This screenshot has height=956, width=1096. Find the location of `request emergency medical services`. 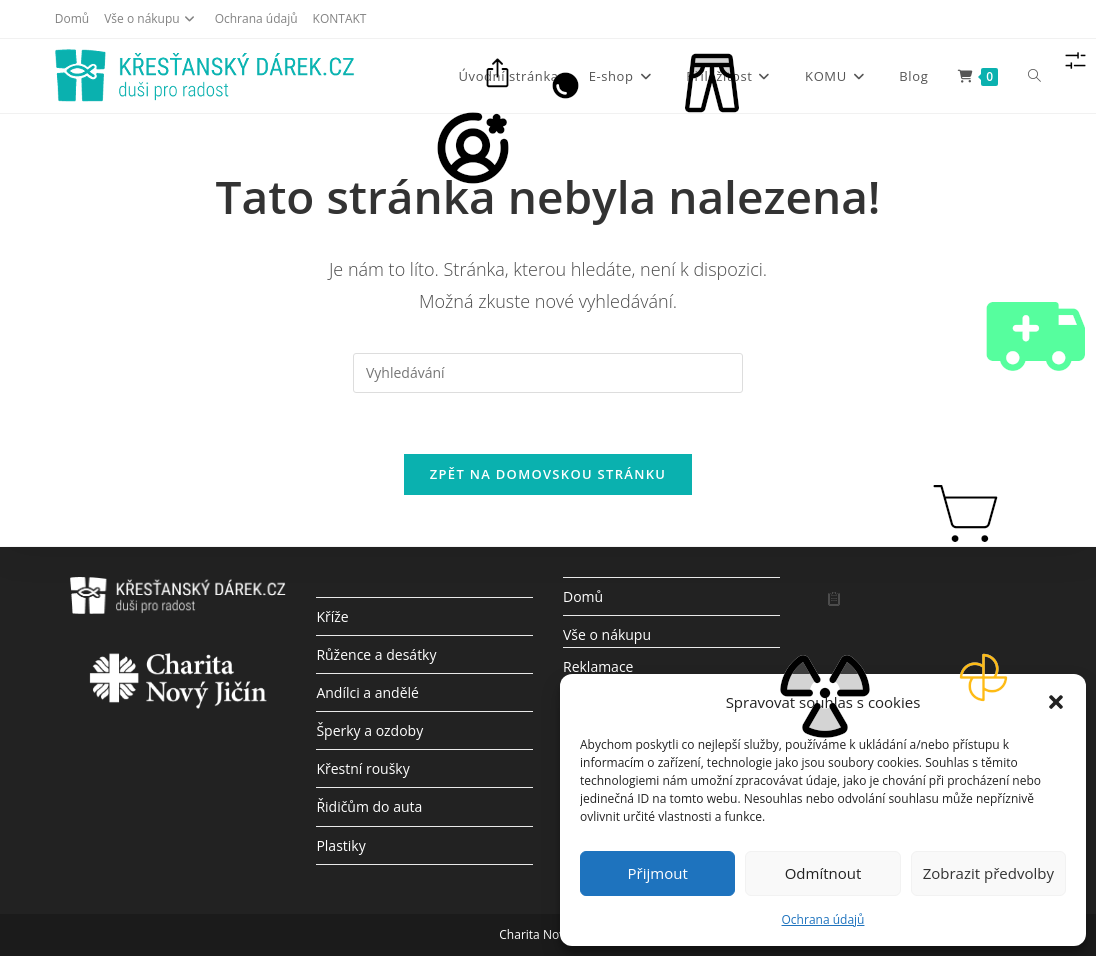

request emergency medical services is located at coordinates (1032, 331).